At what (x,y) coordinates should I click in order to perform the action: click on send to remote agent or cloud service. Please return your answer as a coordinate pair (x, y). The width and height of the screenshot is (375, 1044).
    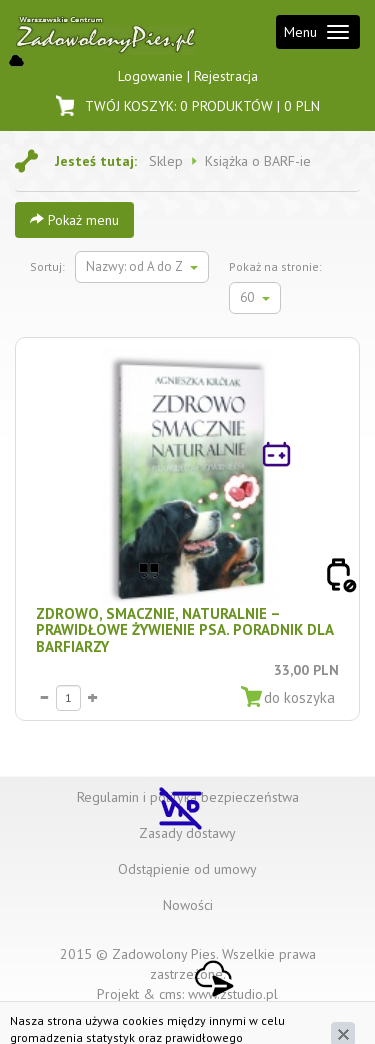
    Looking at the image, I should click on (214, 977).